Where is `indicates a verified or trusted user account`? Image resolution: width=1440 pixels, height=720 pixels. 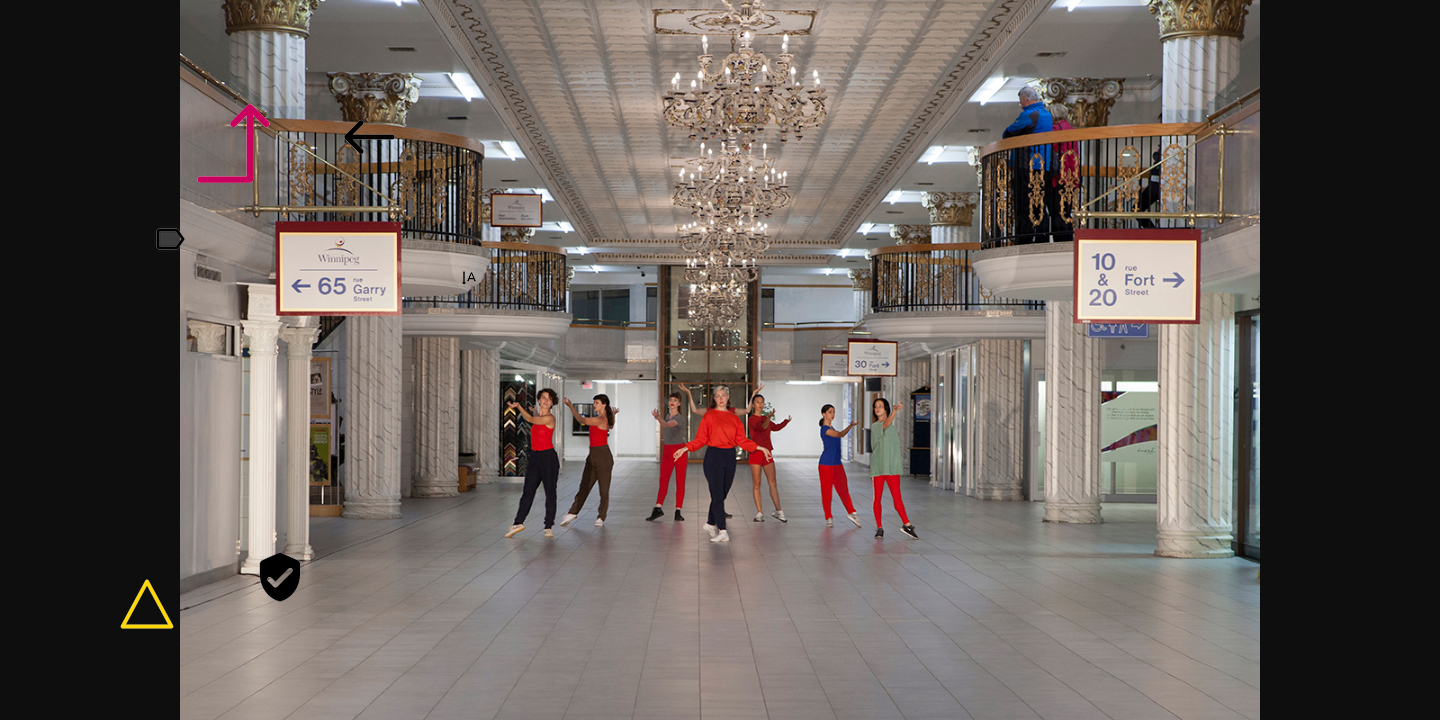 indicates a verified or trusted user account is located at coordinates (280, 577).